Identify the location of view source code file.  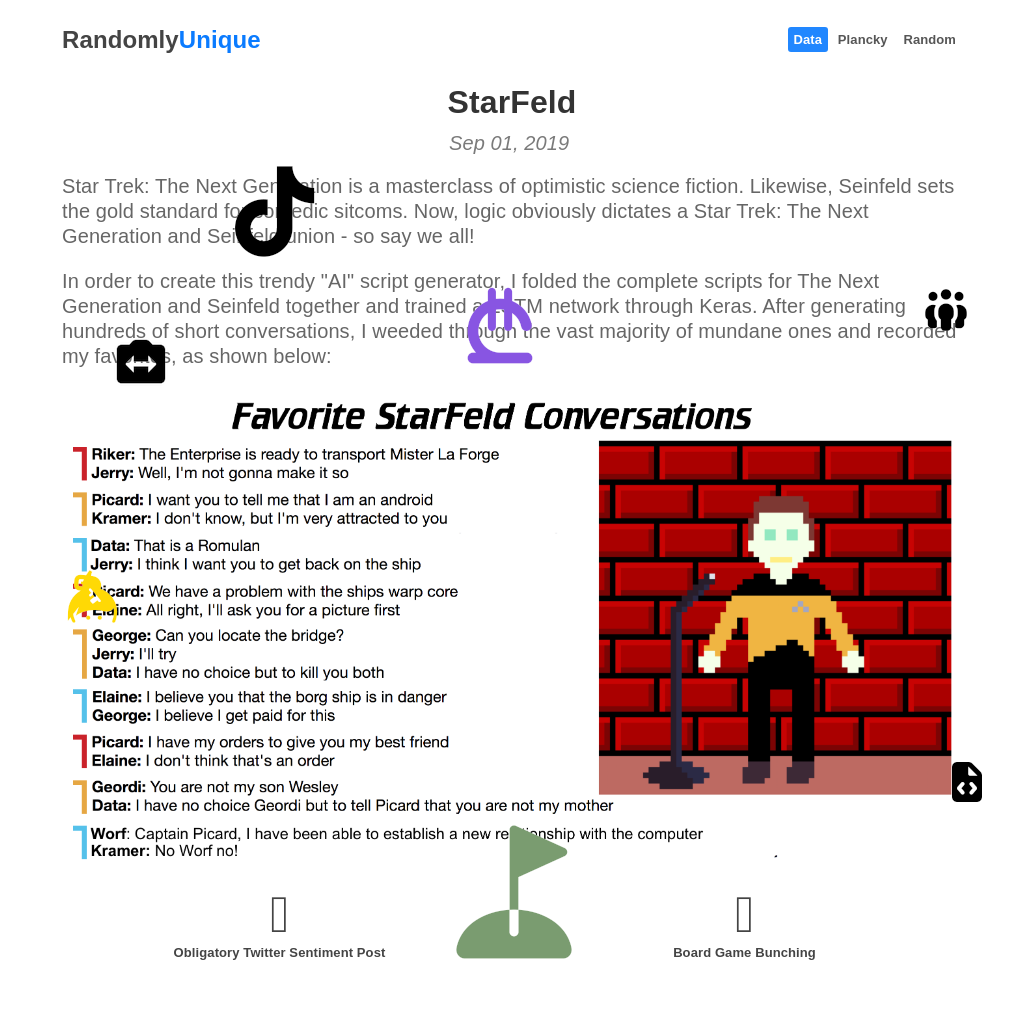
(967, 782).